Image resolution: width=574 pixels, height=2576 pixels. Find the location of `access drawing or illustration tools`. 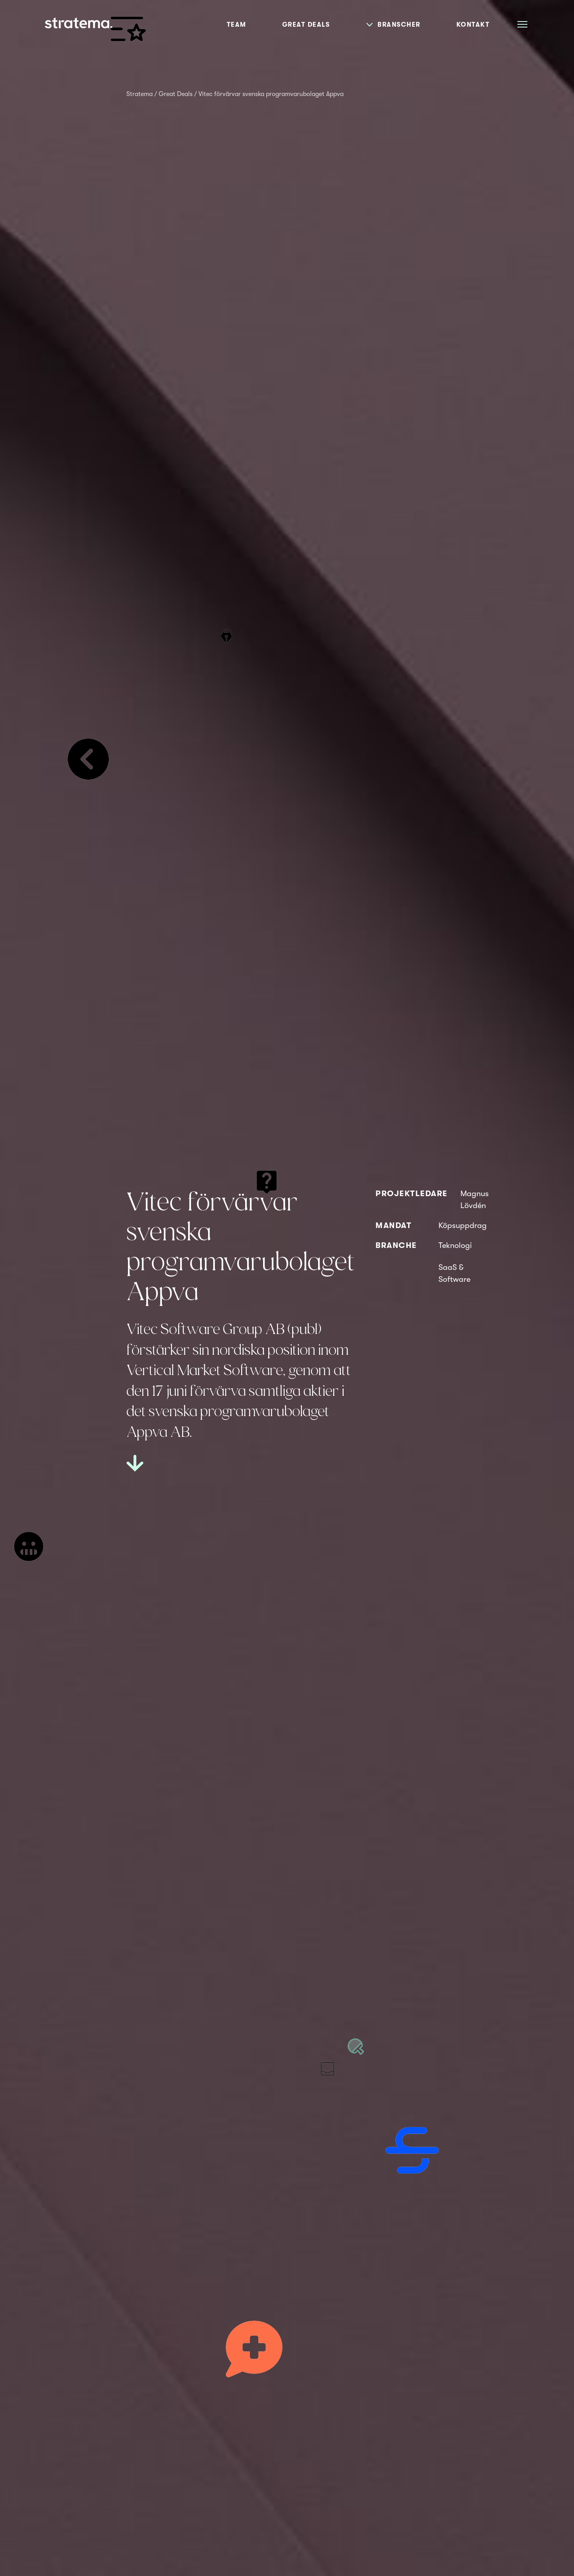

access drawing or illustration tools is located at coordinates (226, 636).